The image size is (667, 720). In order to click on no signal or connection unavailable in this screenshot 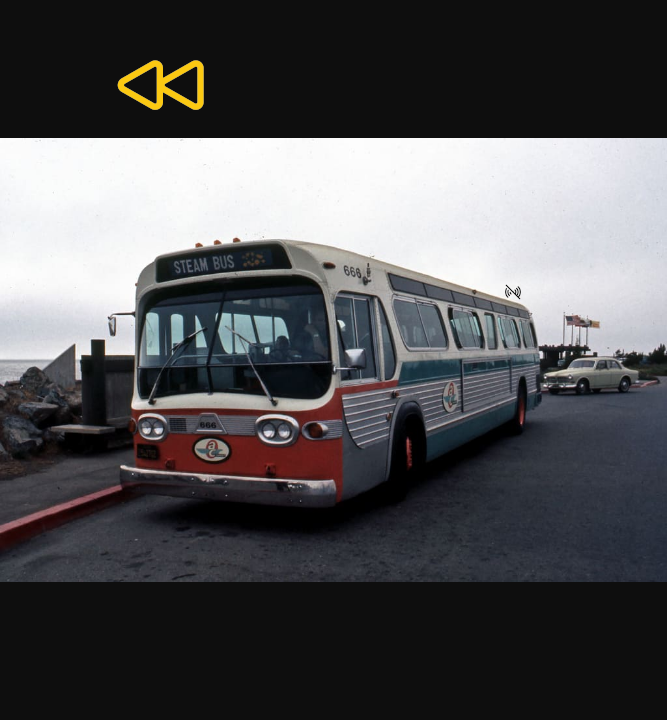, I will do `click(513, 292)`.